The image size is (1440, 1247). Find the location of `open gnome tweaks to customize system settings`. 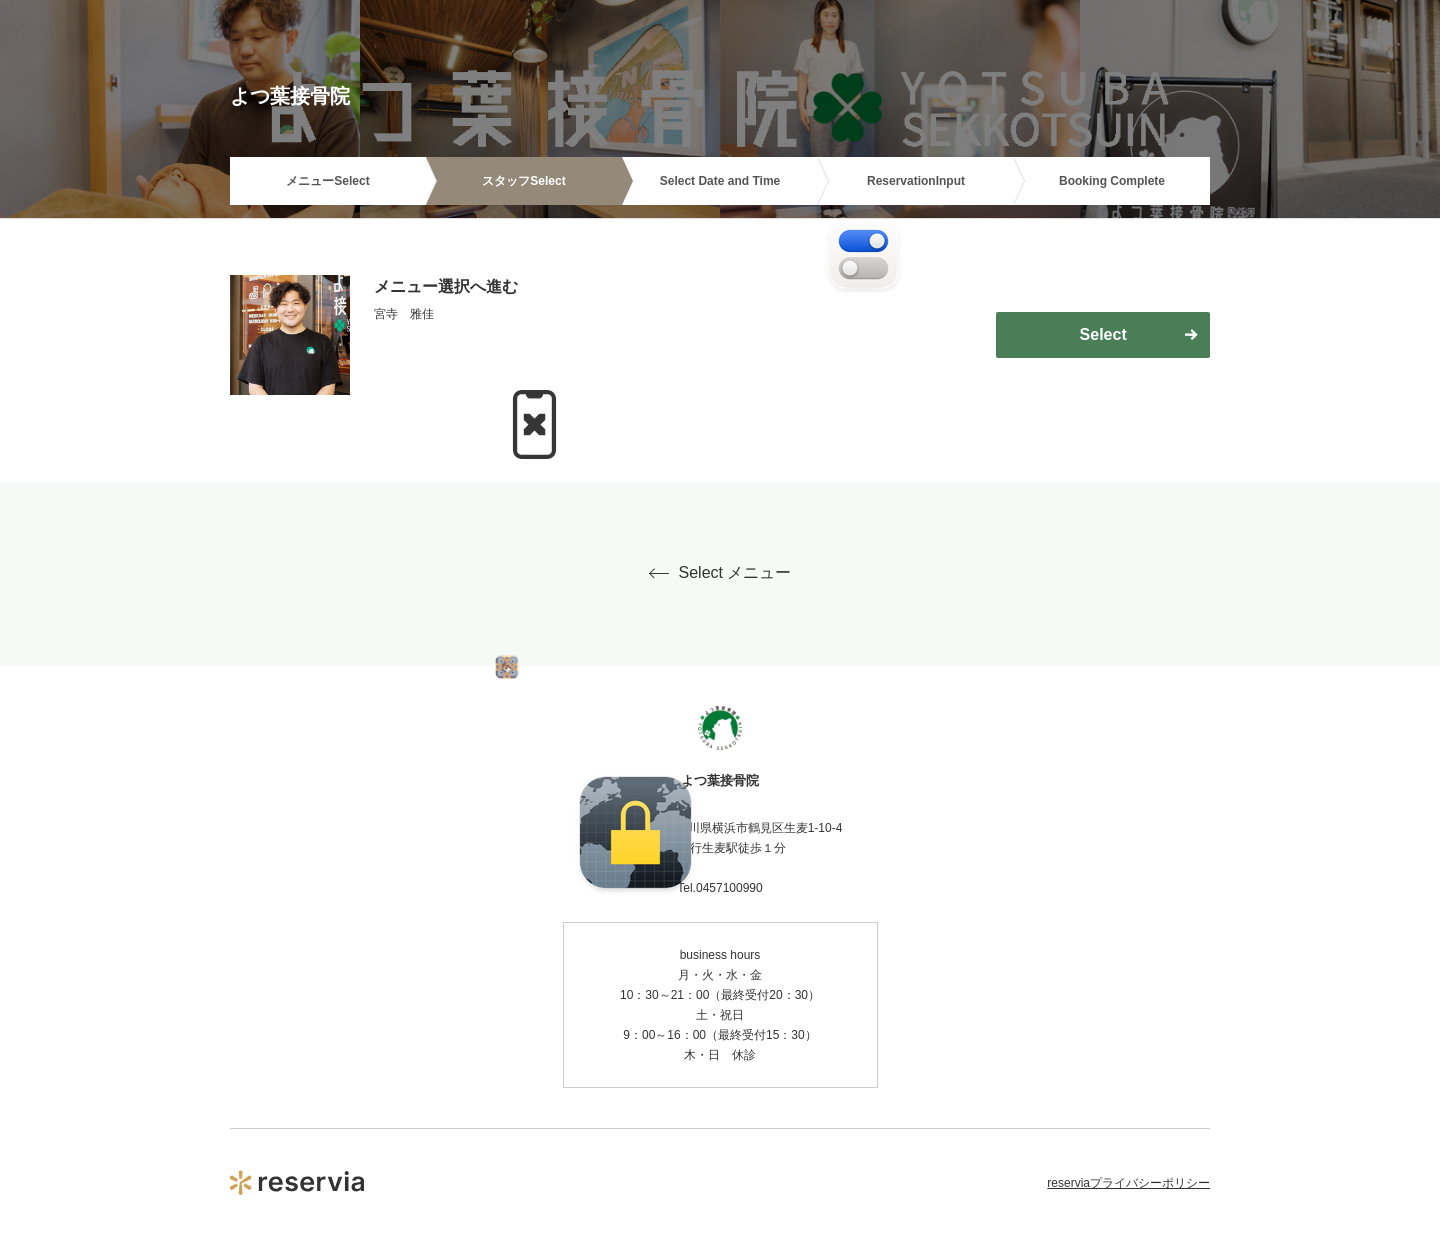

open gnome tweaks to customize system settings is located at coordinates (863, 254).